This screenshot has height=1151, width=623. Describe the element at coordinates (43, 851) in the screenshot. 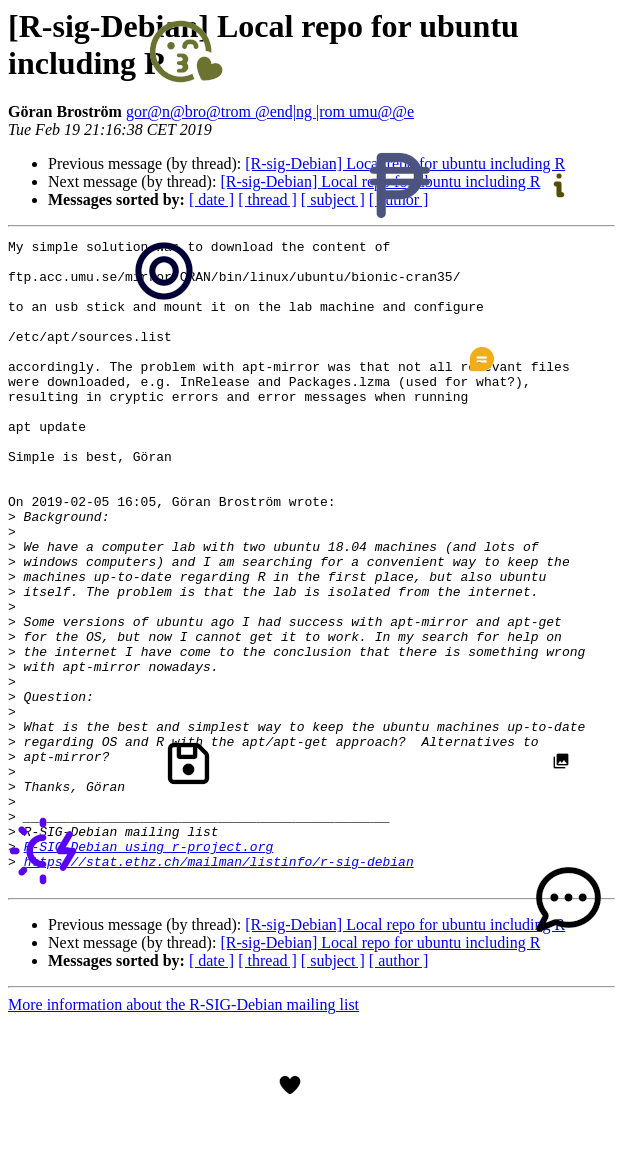

I see `solar power or solar energy settings` at that location.